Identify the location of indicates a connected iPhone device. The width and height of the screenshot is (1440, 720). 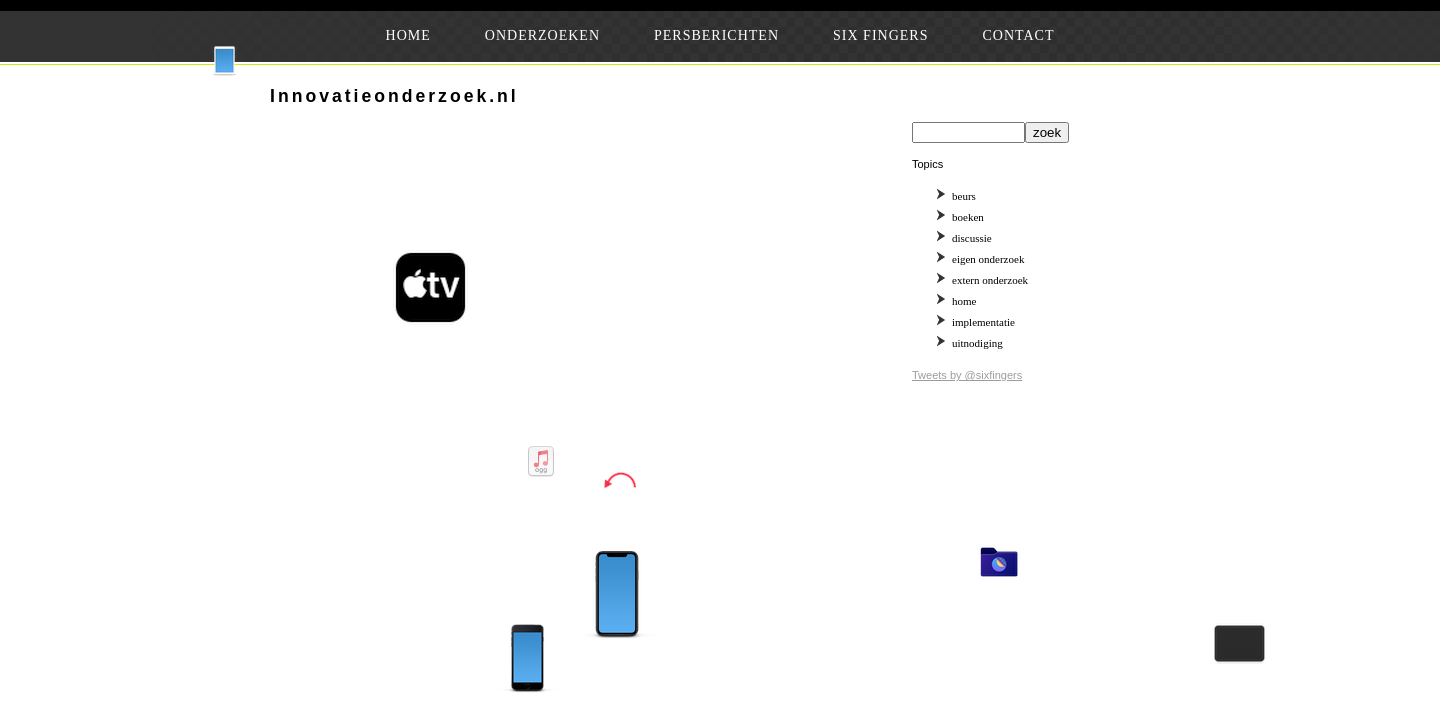
(527, 658).